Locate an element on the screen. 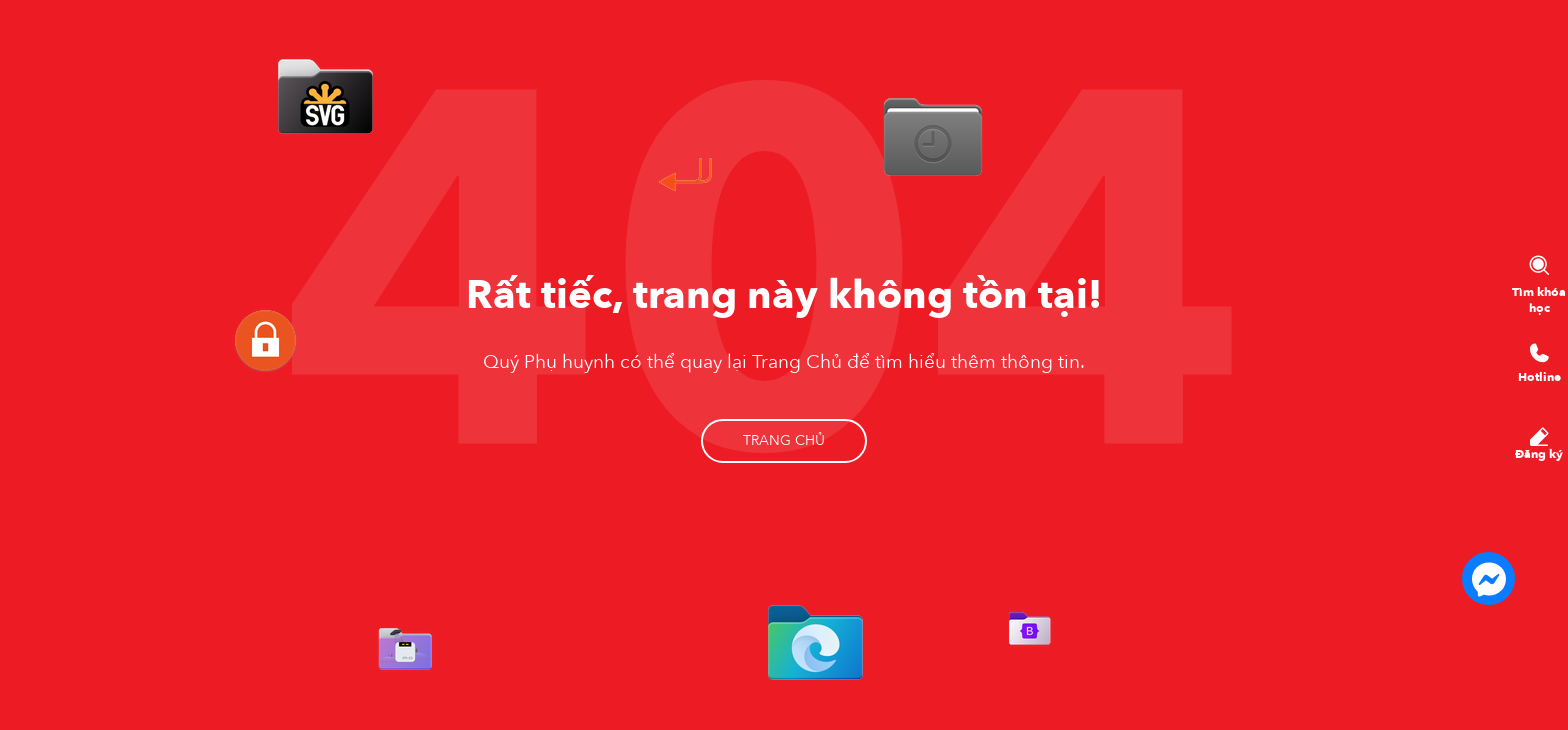 This screenshot has width=1568, height=730. open folder containing Microsoft Edge browser files is located at coordinates (815, 645).